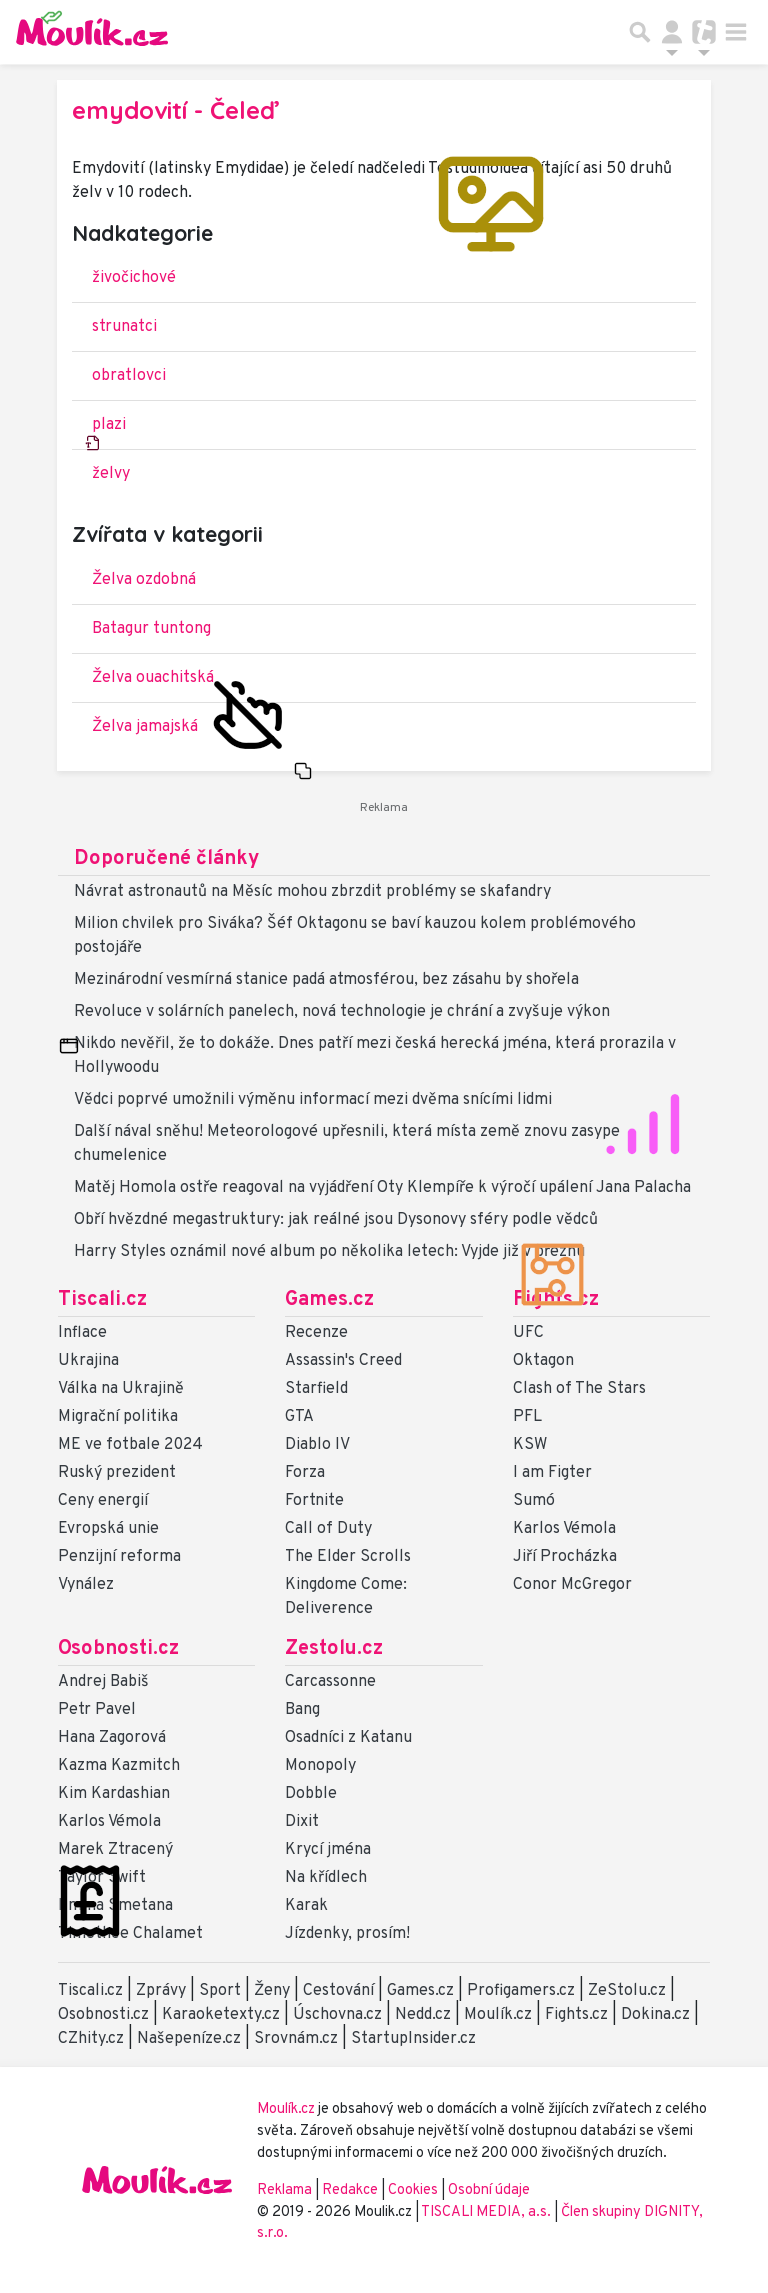  Describe the element at coordinates (69, 1046) in the screenshot. I see `open a new application window` at that location.